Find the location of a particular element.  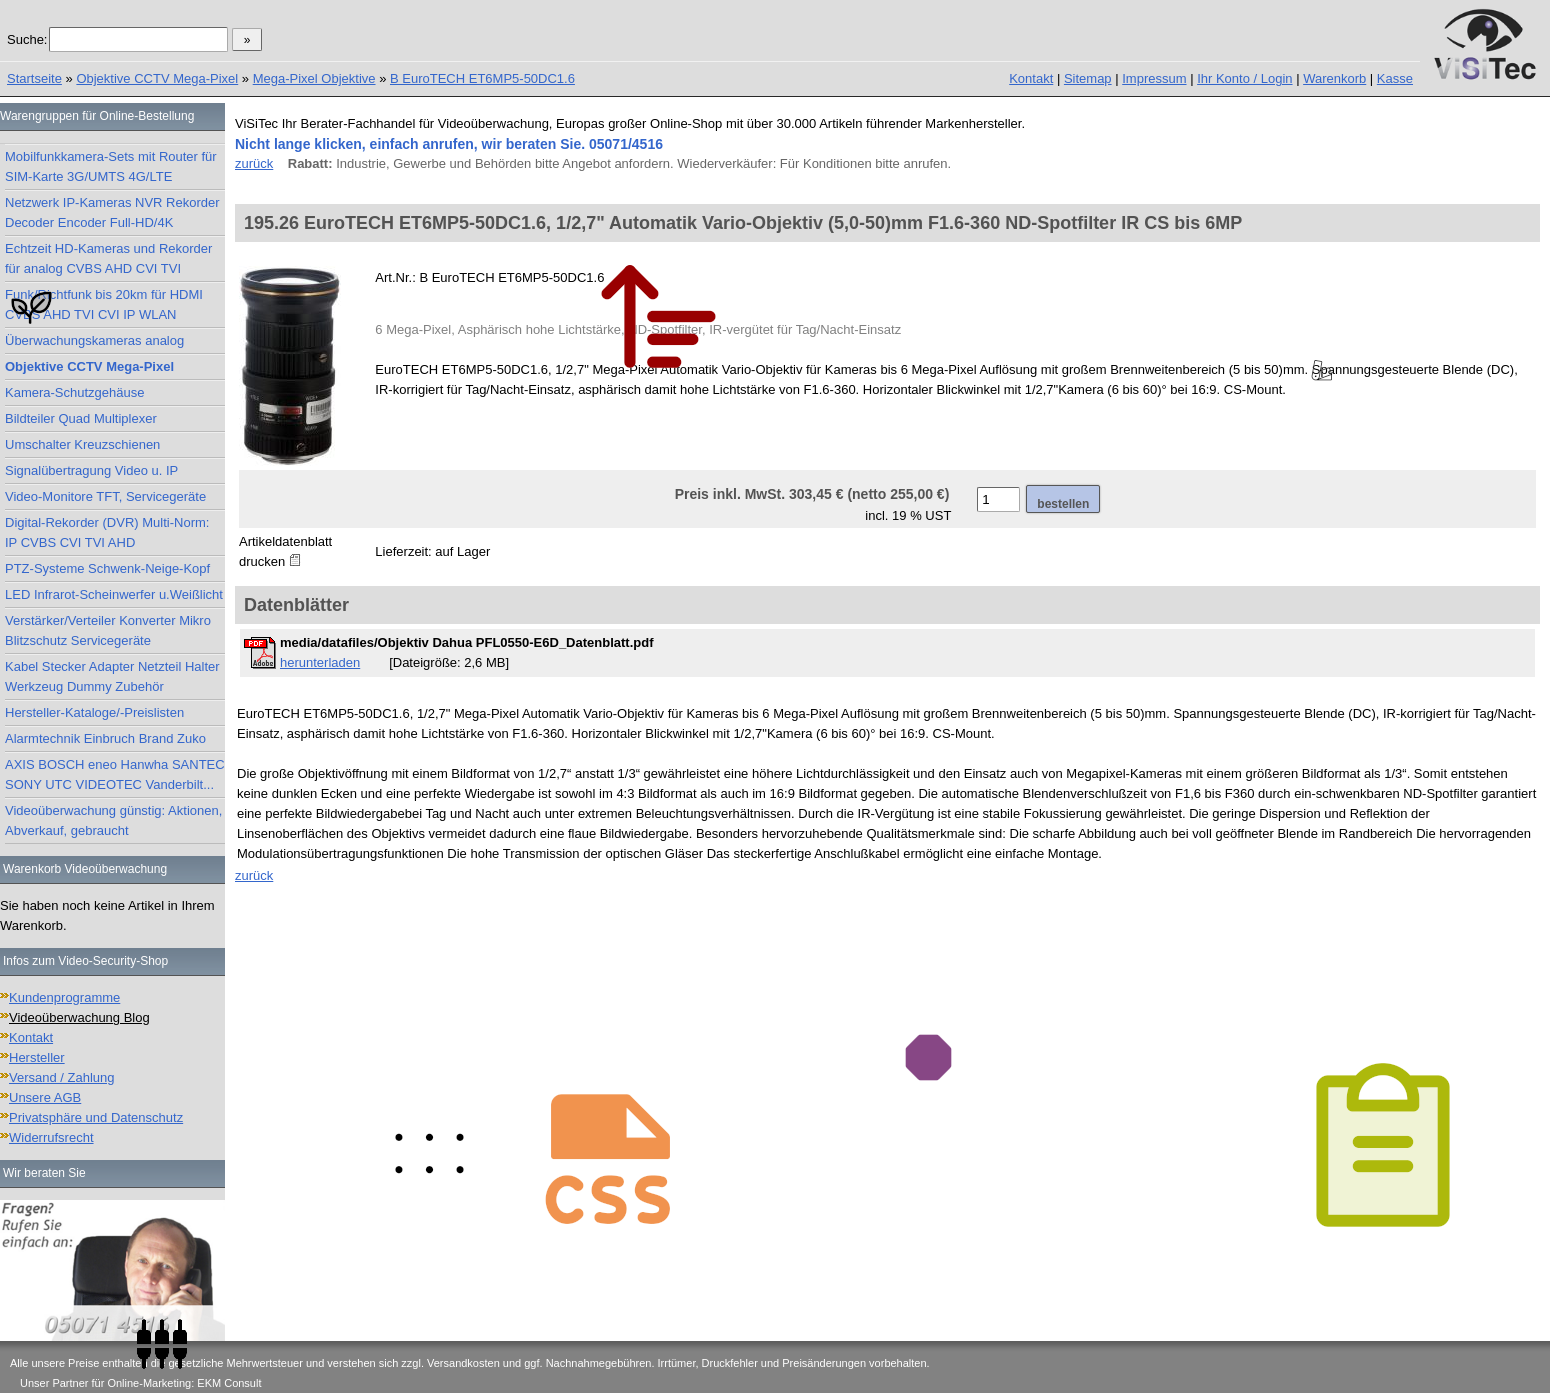

sort items in ascending order is located at coordinates (658, 316).